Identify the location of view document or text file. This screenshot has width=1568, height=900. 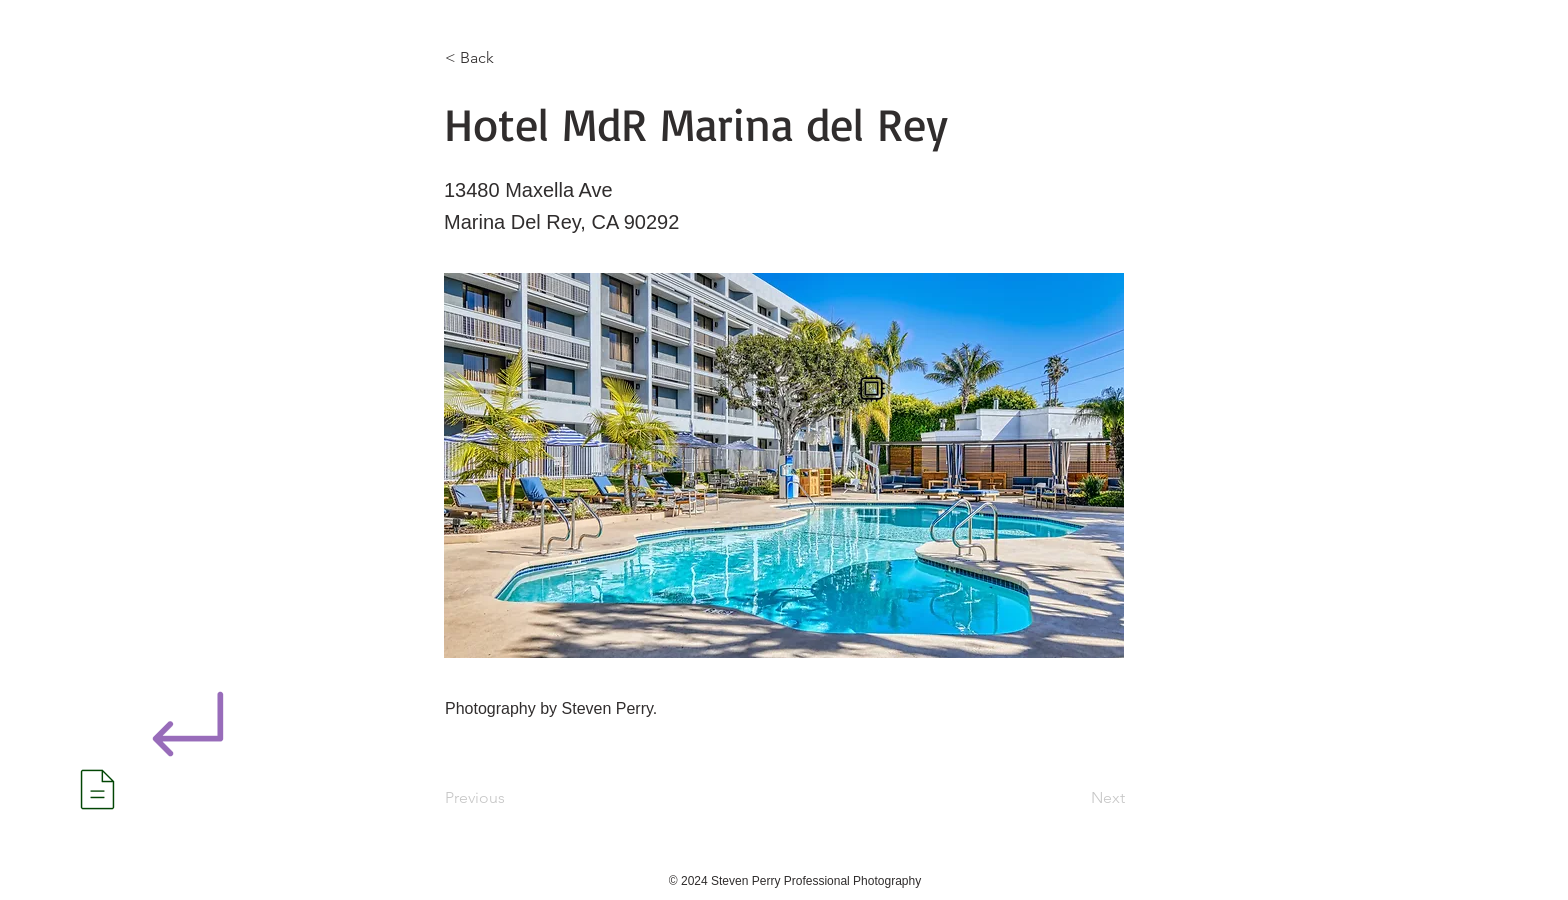
(97, 789).